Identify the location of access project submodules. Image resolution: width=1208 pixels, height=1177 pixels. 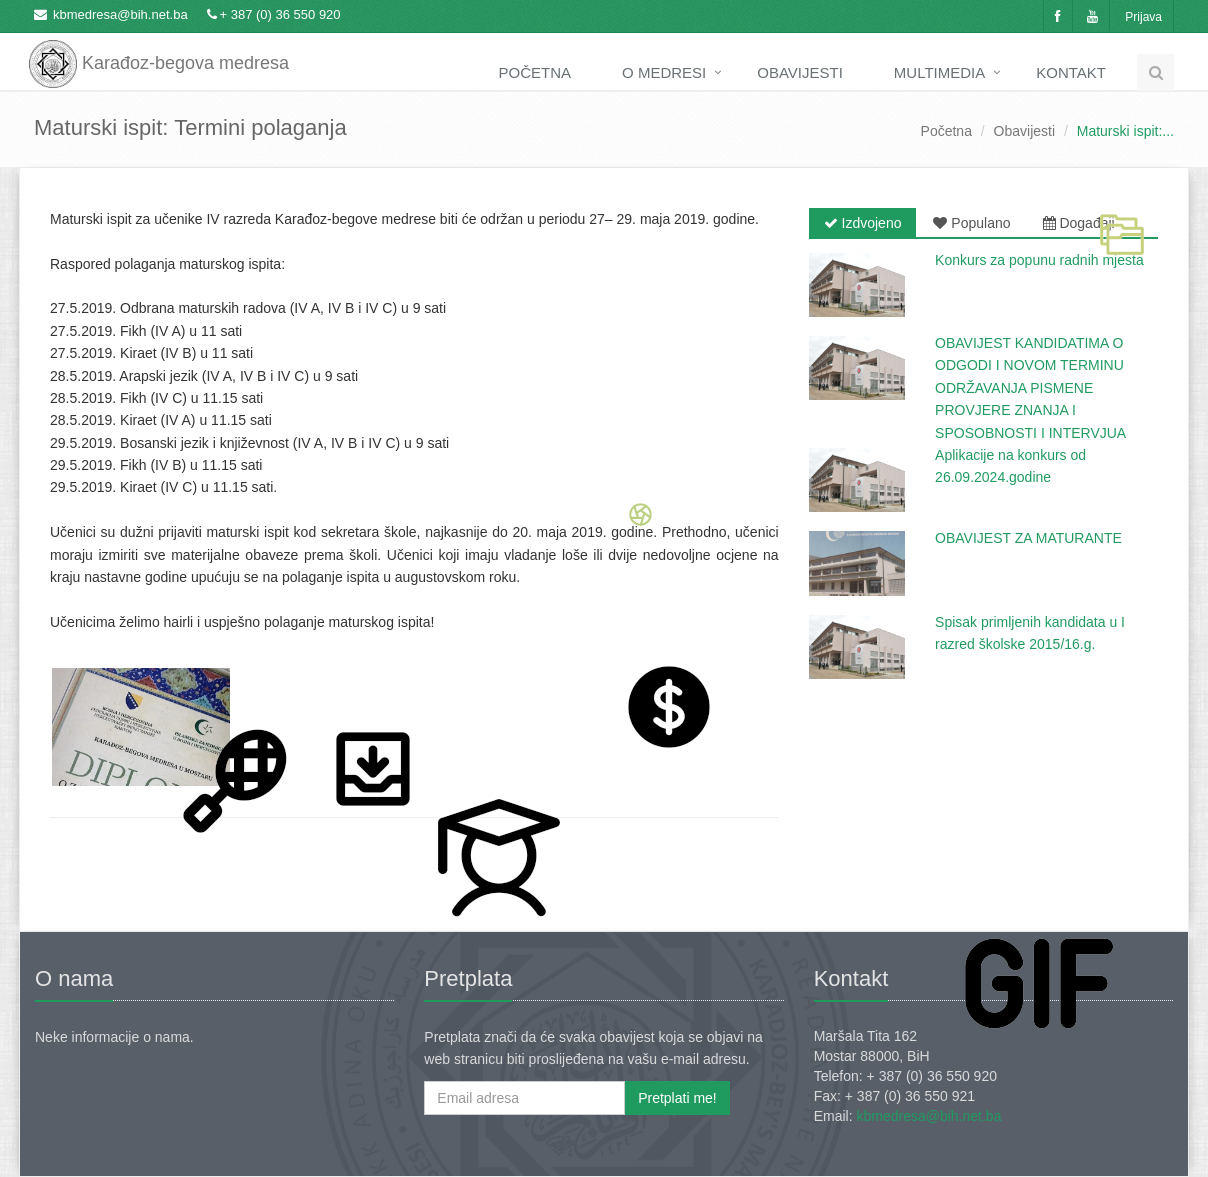
(1122, 233).